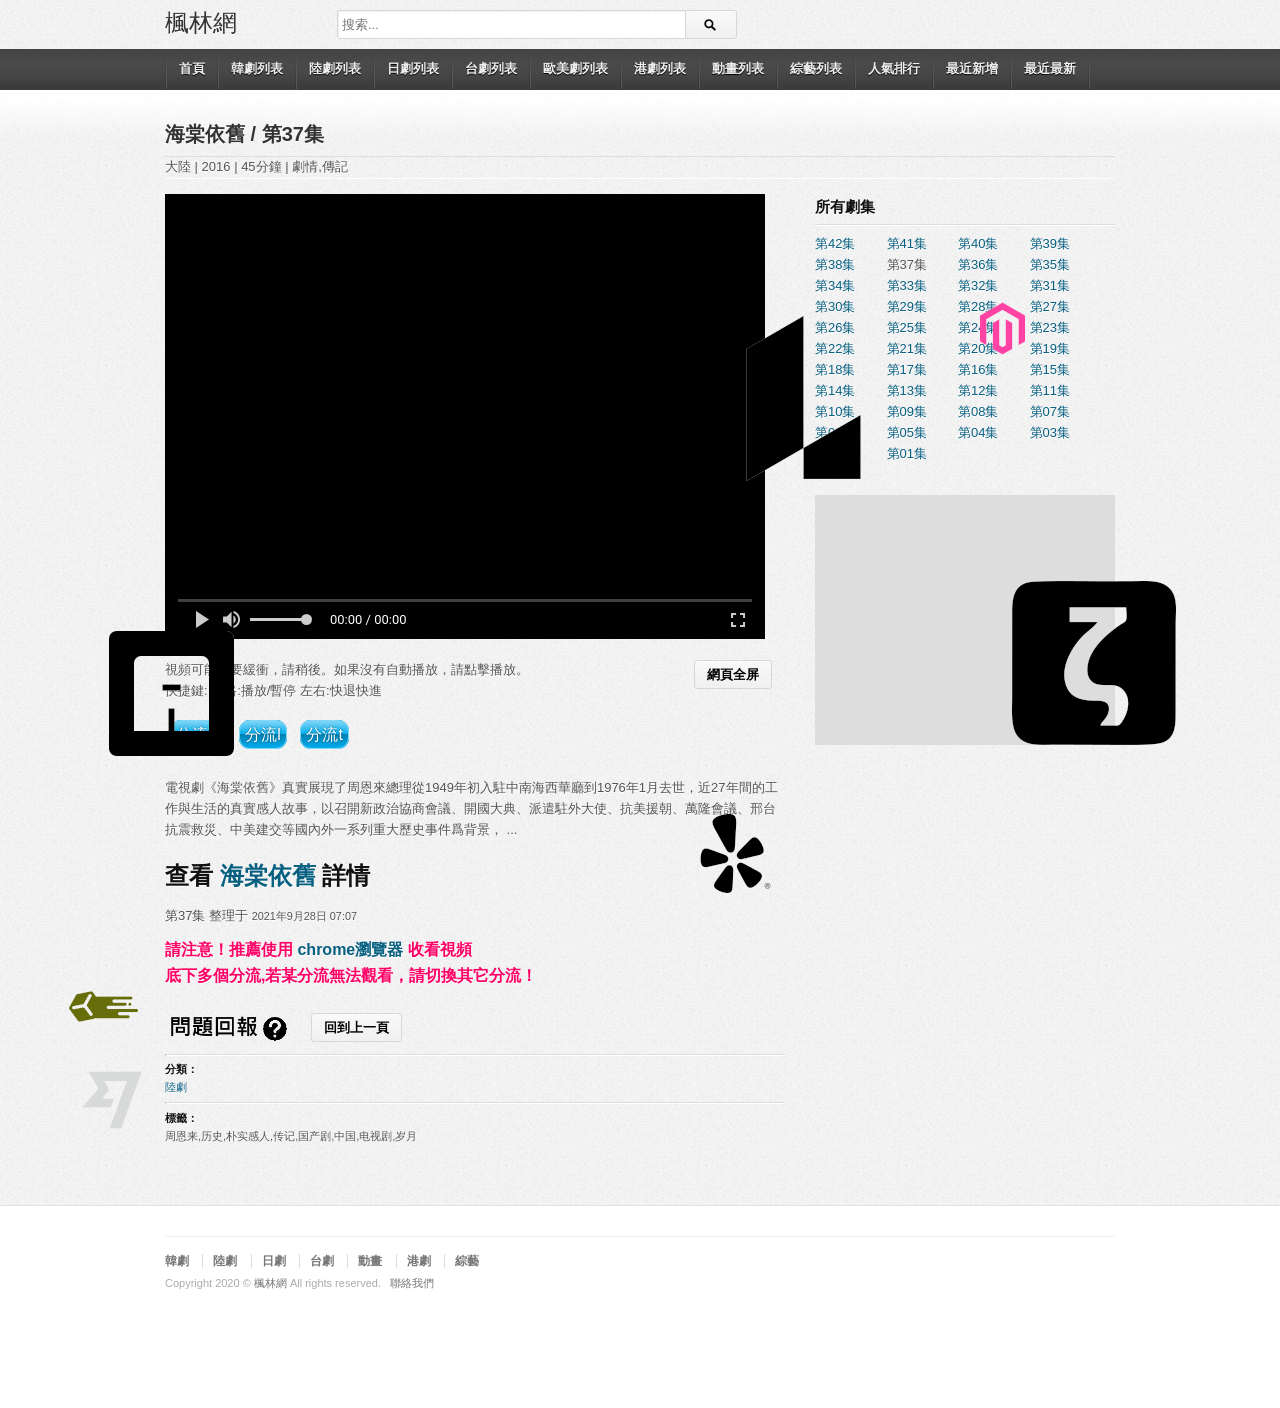 The width and height of the screenshot is (1280, 1408). I want to click on astral brand logo, so click(171, 693).